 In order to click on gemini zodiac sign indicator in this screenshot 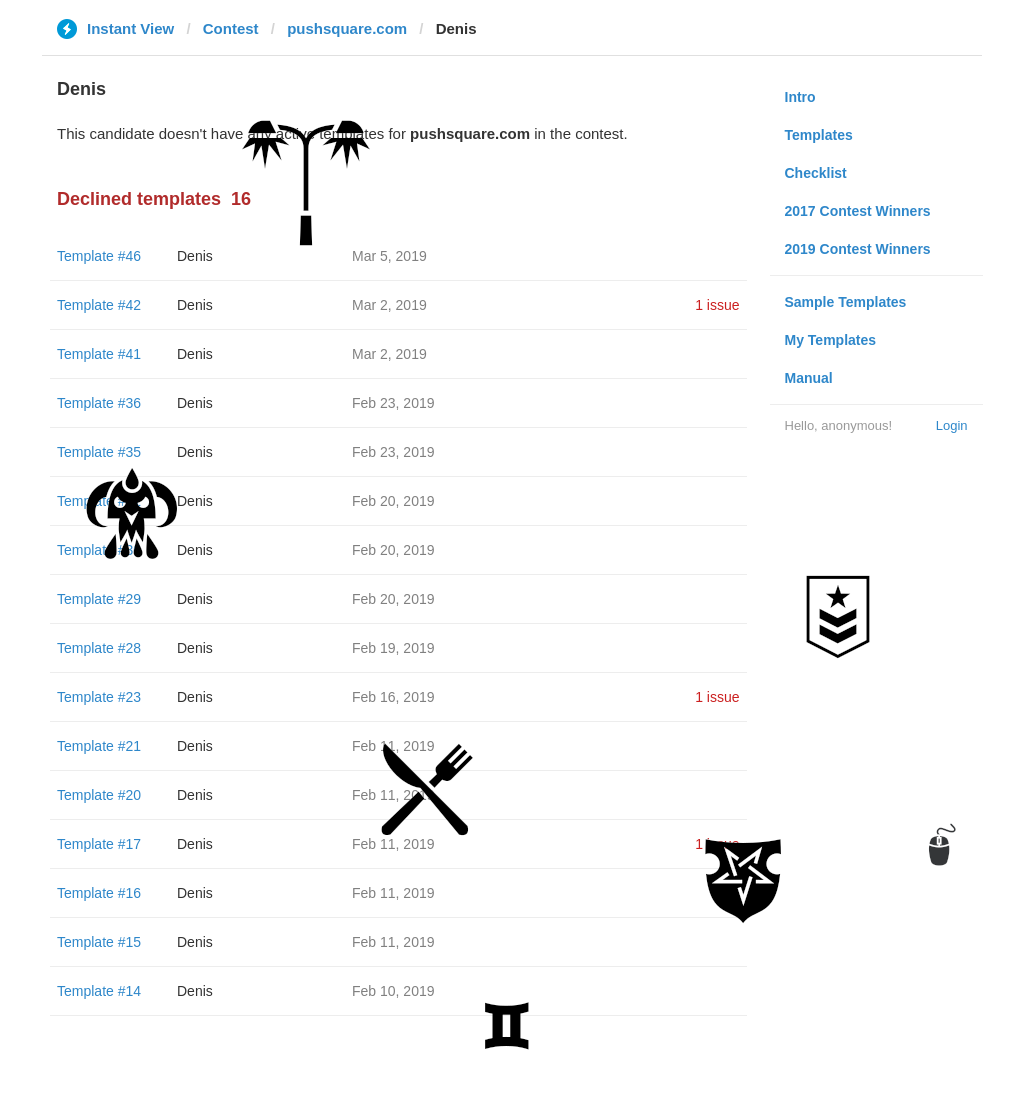, I will do `click(507, 1026)`.